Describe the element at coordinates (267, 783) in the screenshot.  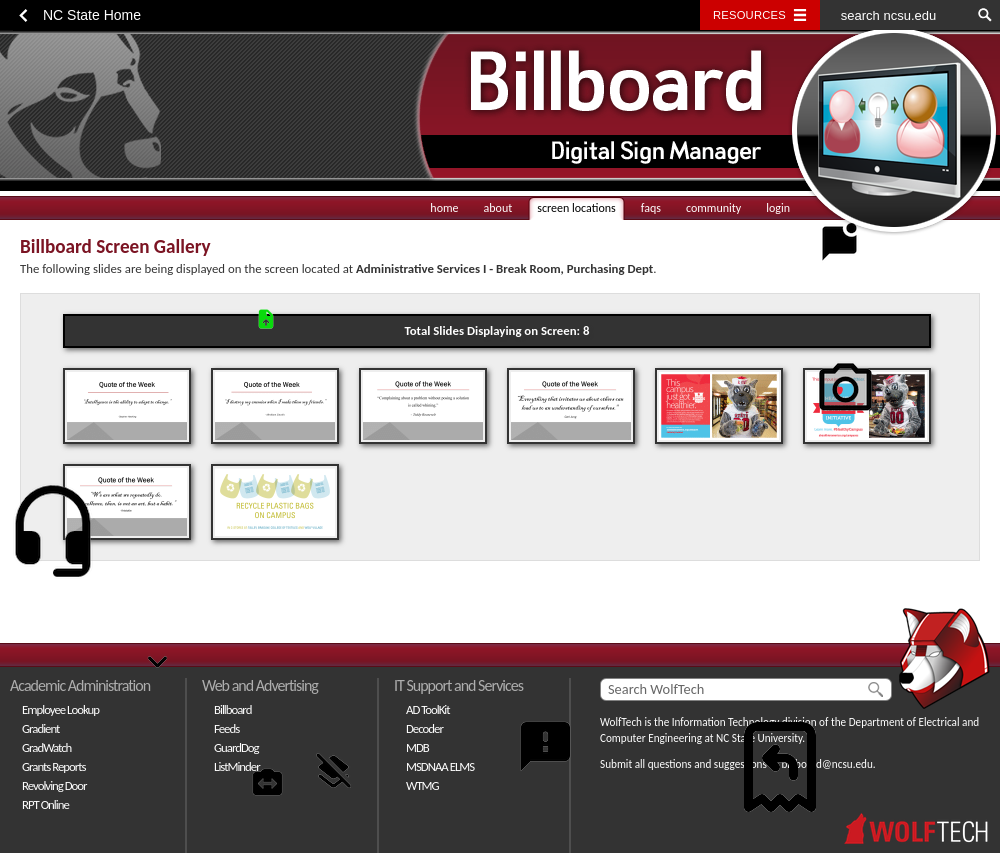
I see `switch between front and rear camera` at that location.